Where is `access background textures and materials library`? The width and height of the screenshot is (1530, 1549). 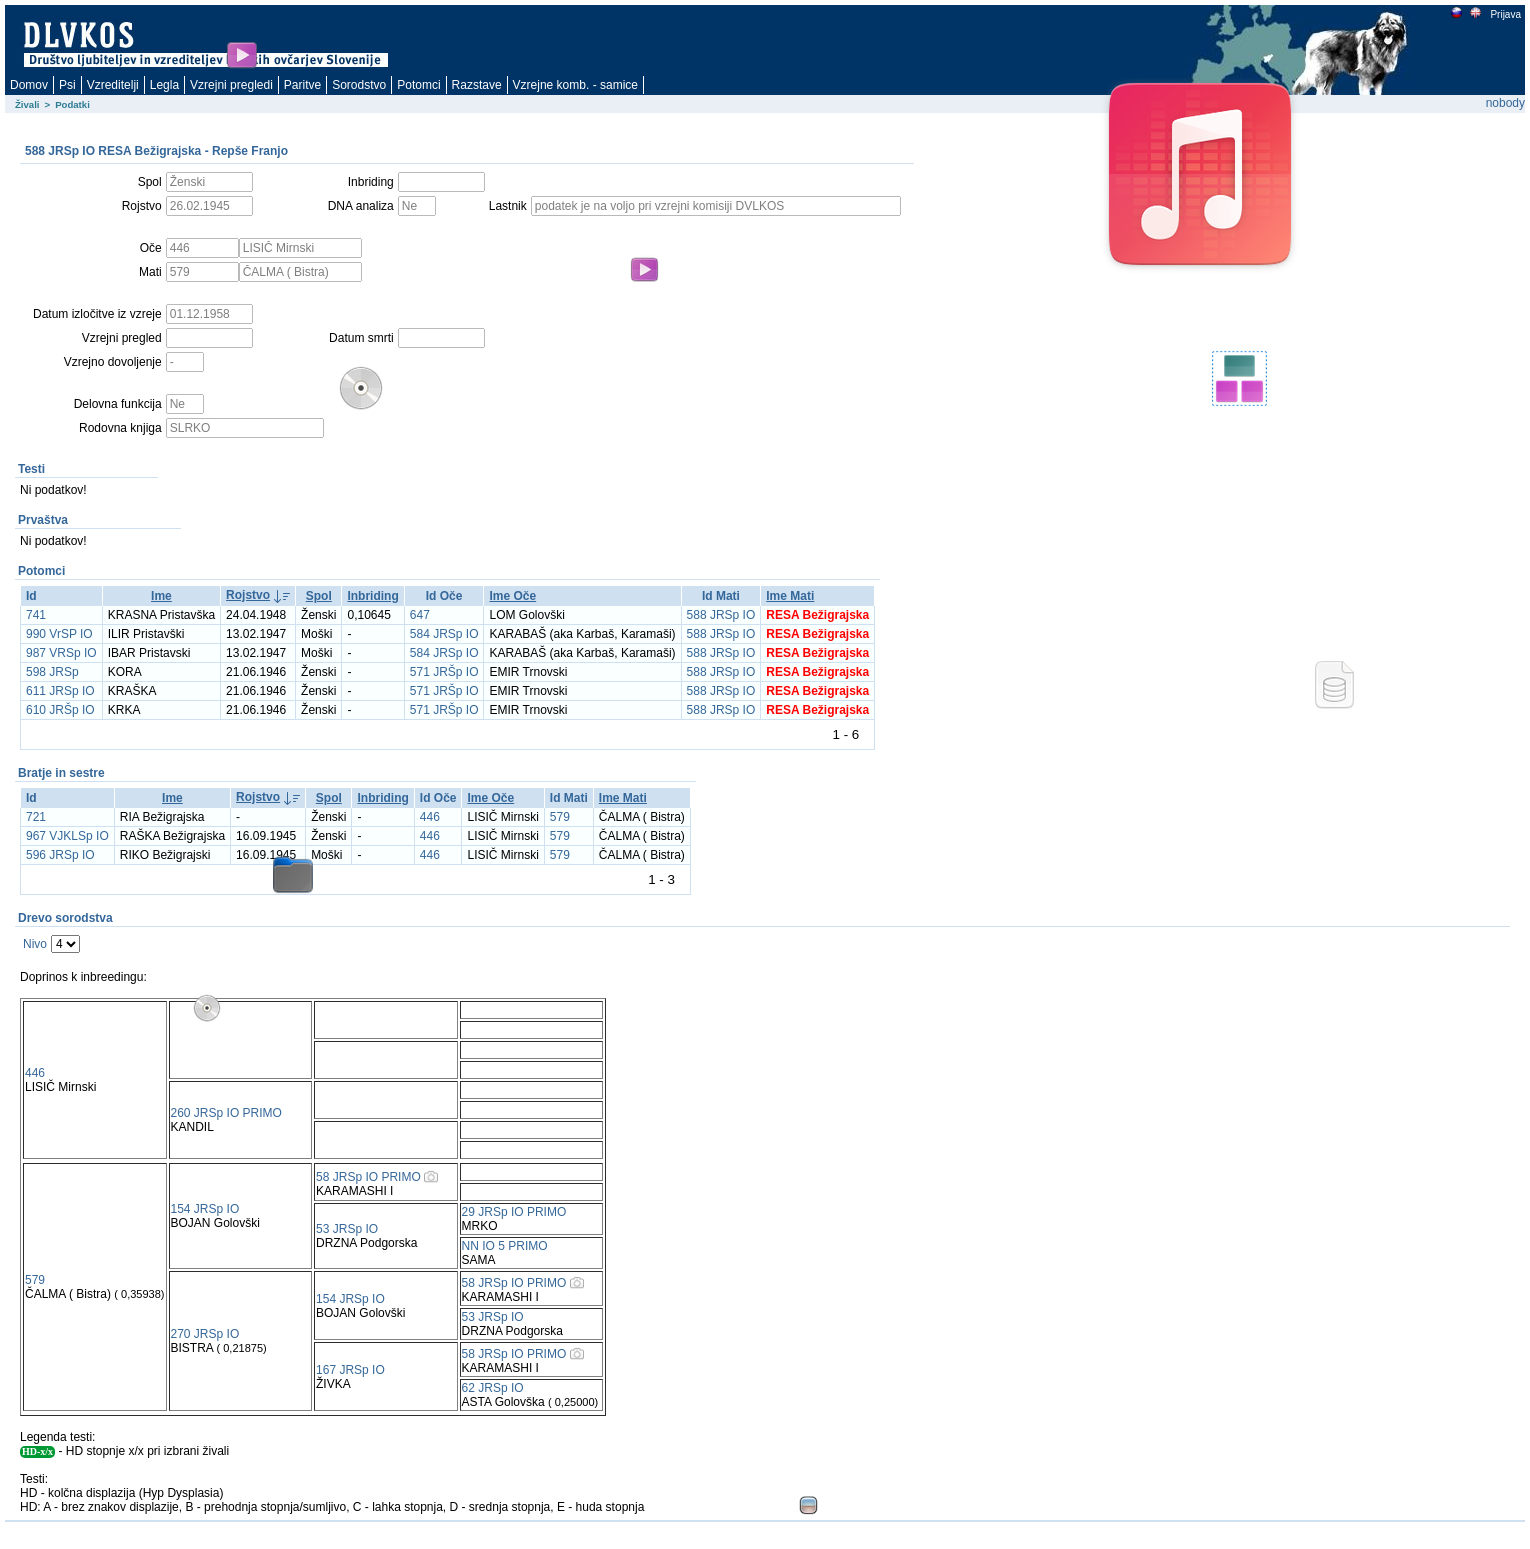
access background textures and materials library is located at coordinates (808, 1506).